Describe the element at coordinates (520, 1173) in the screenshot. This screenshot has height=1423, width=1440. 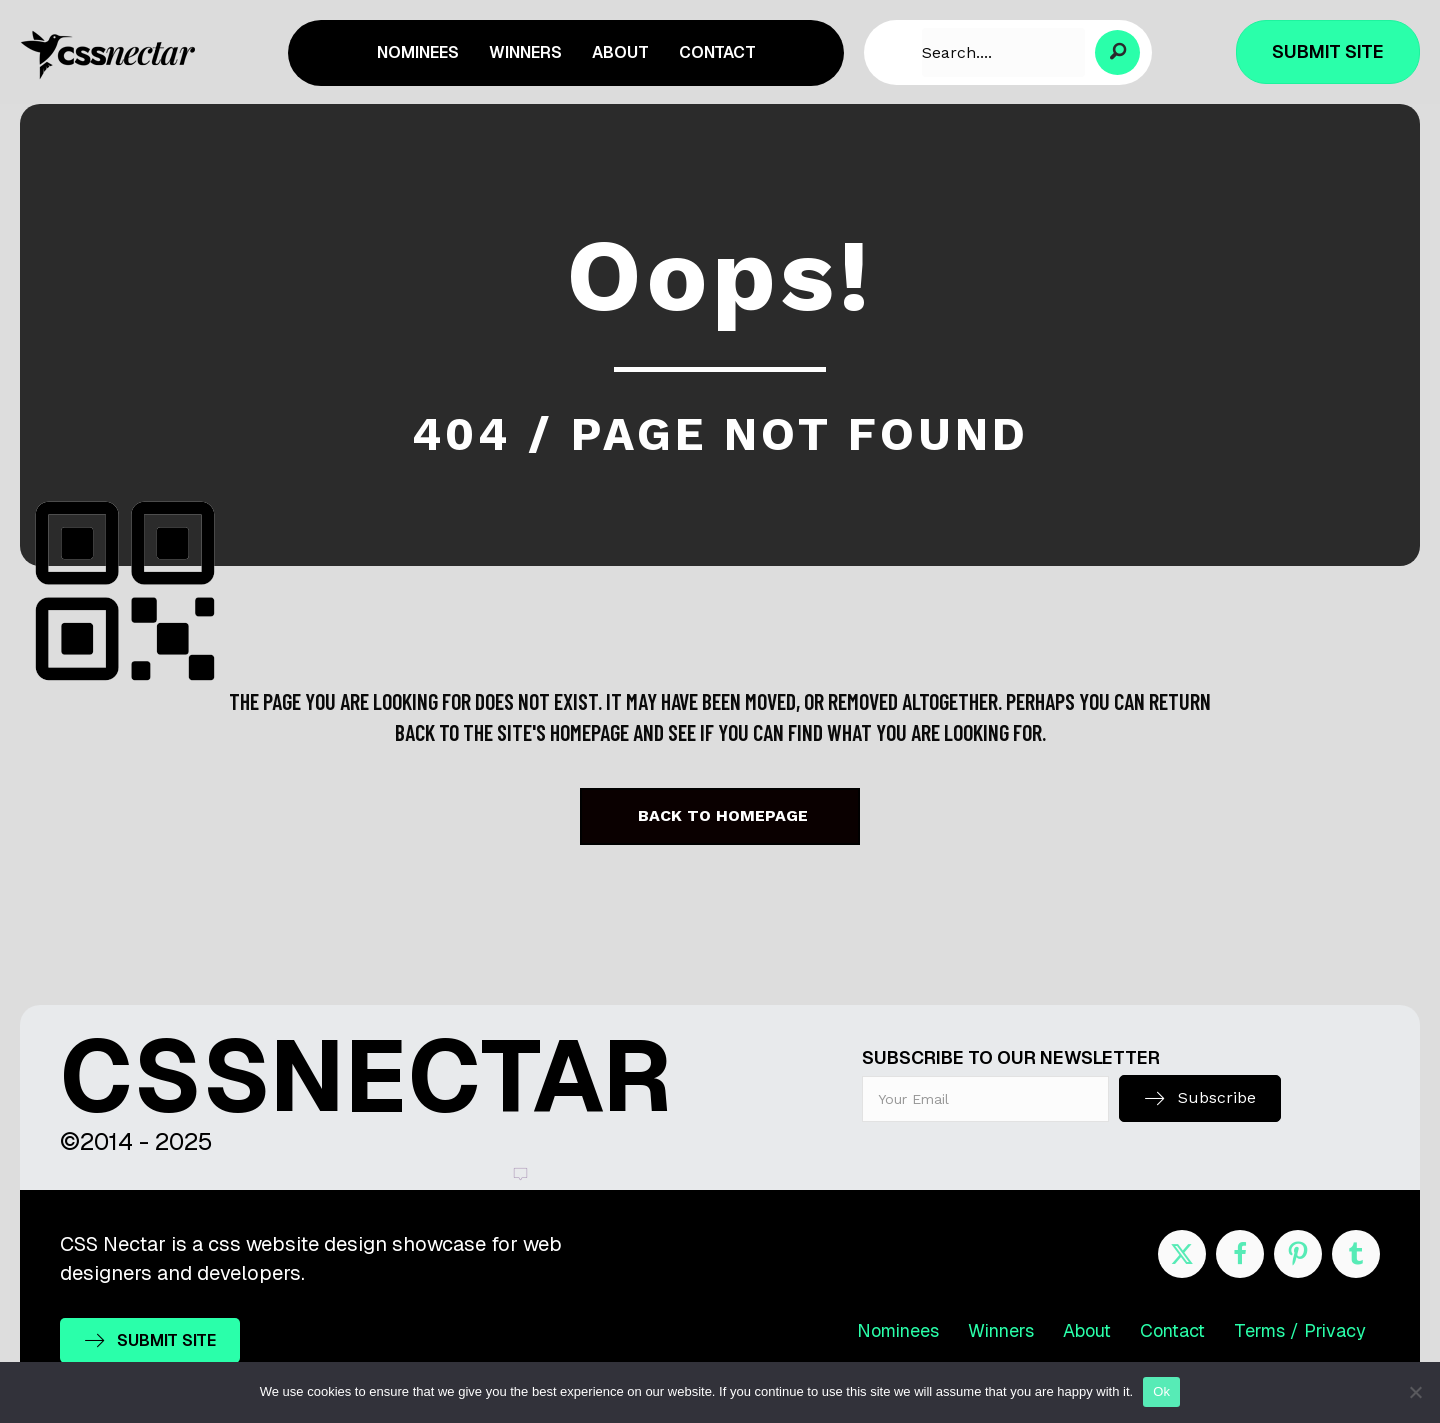
I see `open chat or messaging` at that location.